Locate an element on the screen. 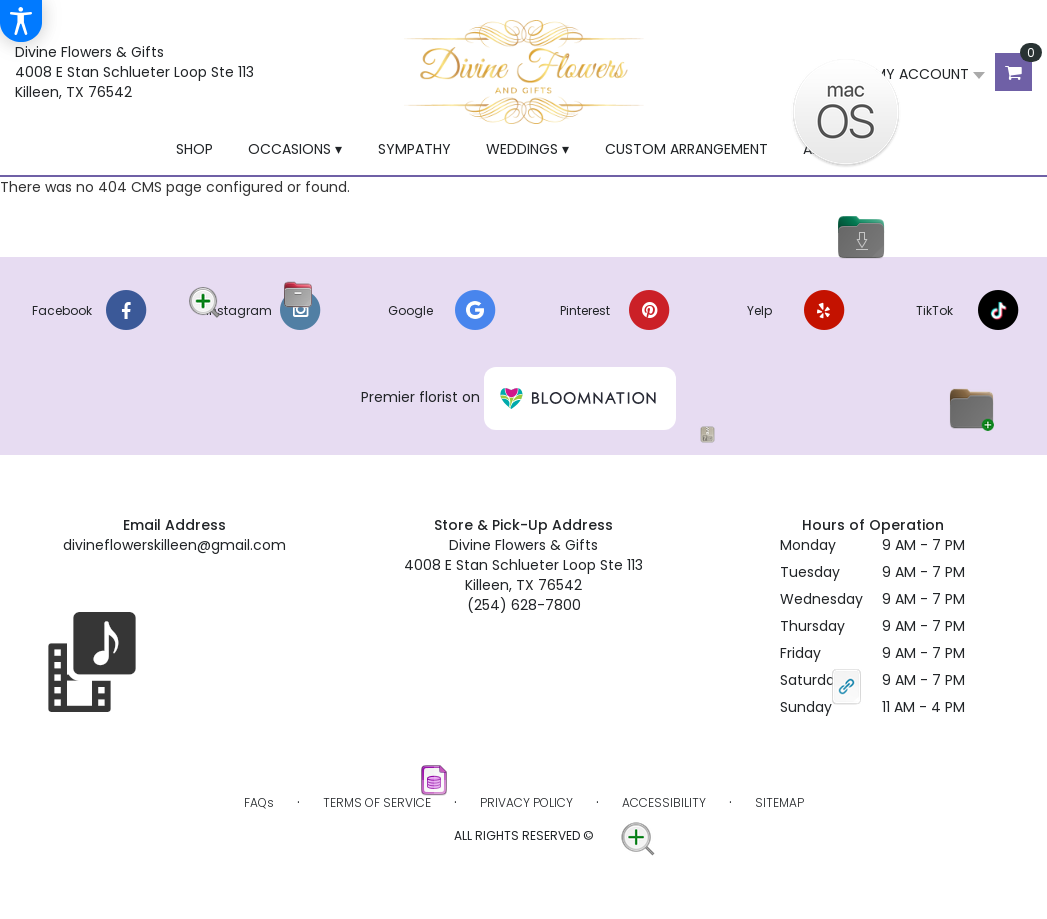 This screenshot has height=919, width=1047. open an opendocument database file is located at coordinates (434, 780).